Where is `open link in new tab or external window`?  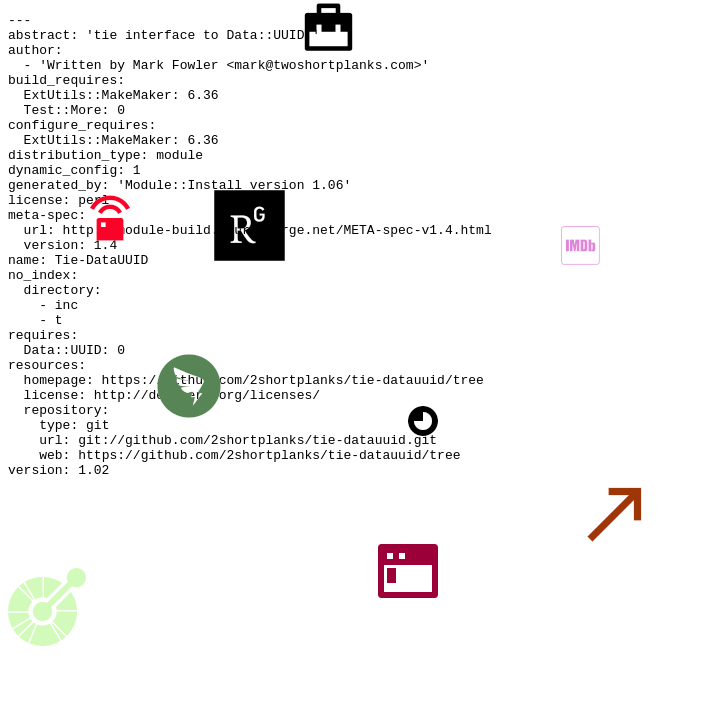
open link in new tab or external window is located at coordinates (615, 513).